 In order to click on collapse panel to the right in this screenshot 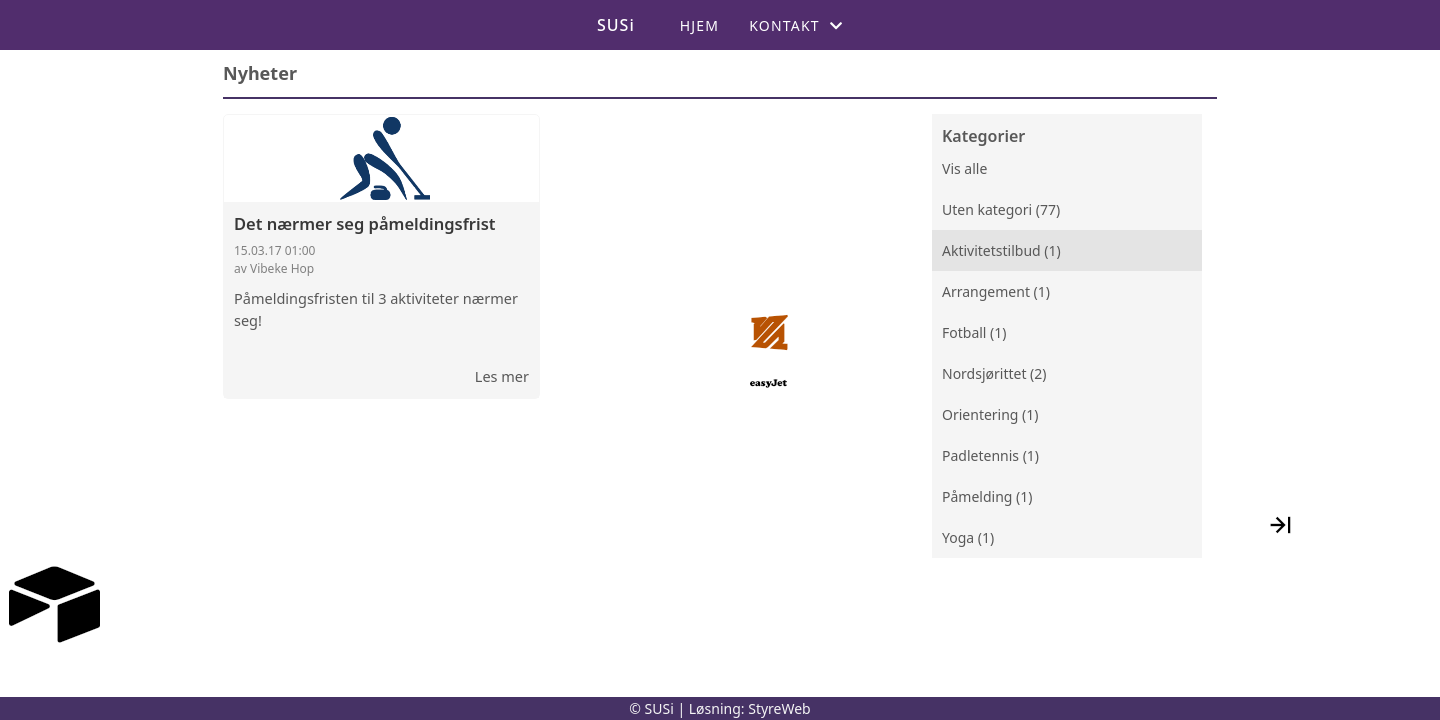, I will do `click(1281, 525)`.